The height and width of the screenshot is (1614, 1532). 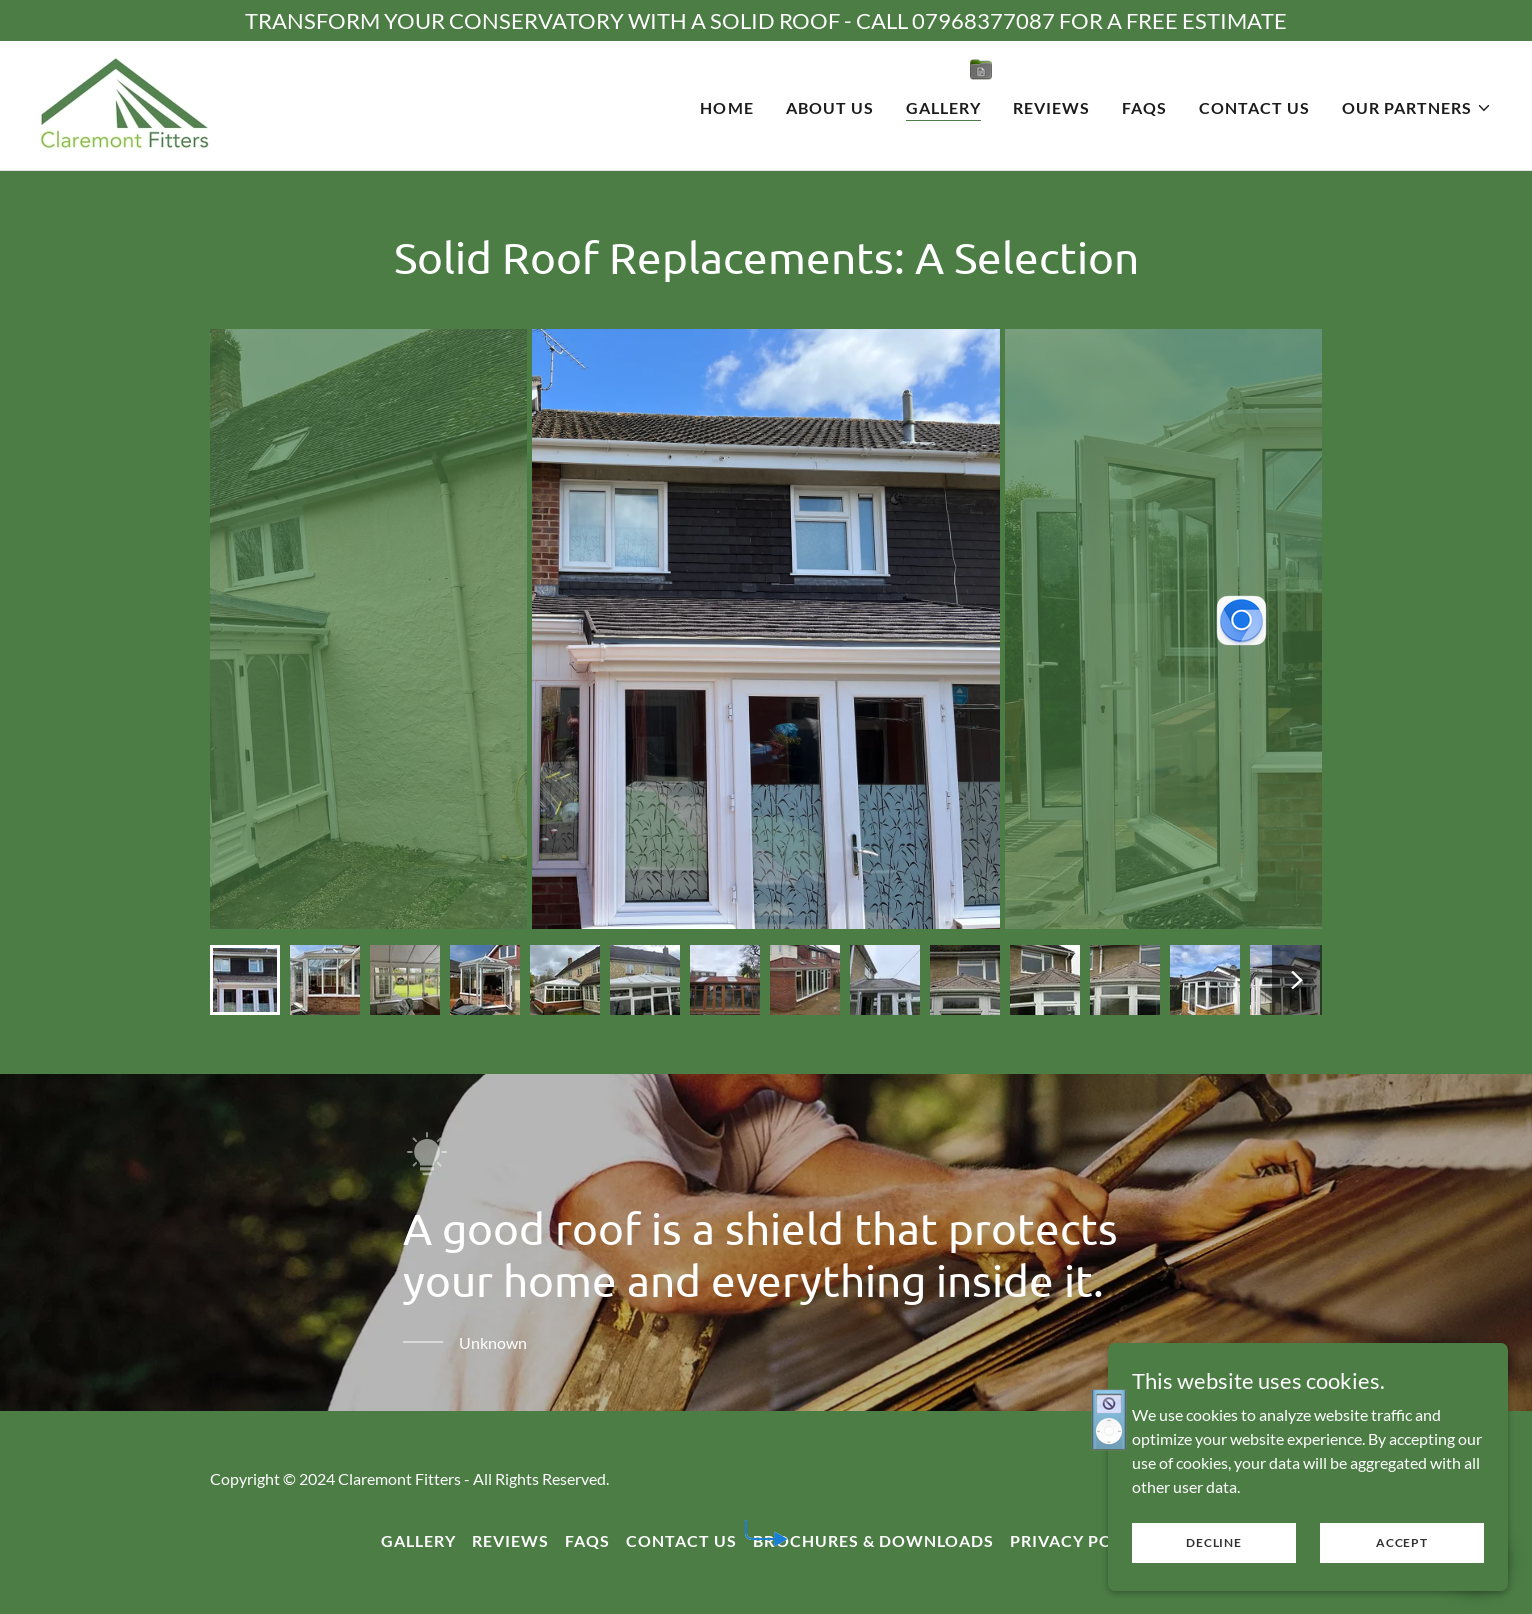 What do you see at coordinates (981, 69) in the screenshot?
I see `open your documents folder` at bounding box center [981, 69].